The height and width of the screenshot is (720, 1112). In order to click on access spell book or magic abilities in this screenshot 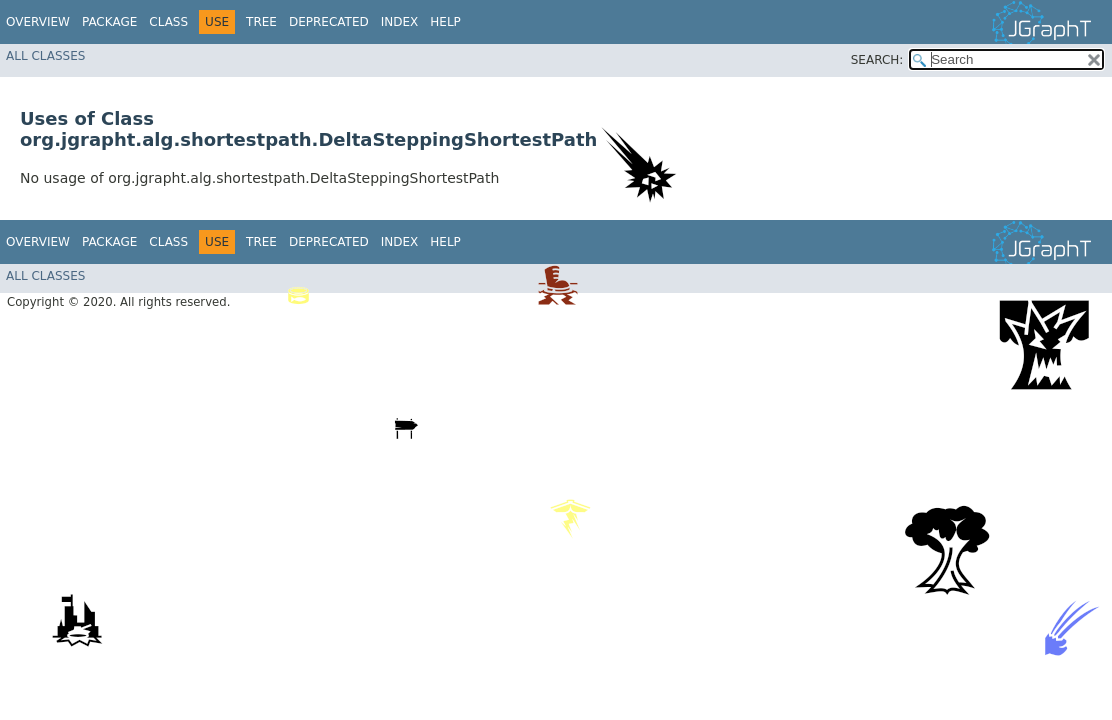, I will do `click(570, 518)`.